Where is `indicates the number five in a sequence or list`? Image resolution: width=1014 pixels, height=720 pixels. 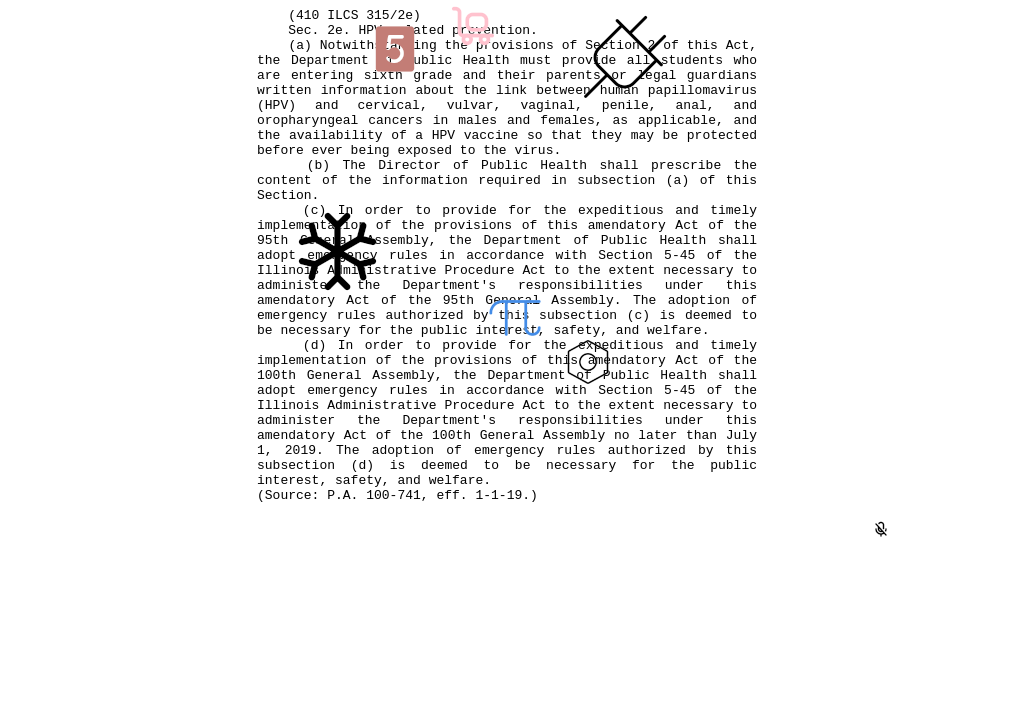
indicates the number five in a sequence or list is located at coordinates (395, 49).